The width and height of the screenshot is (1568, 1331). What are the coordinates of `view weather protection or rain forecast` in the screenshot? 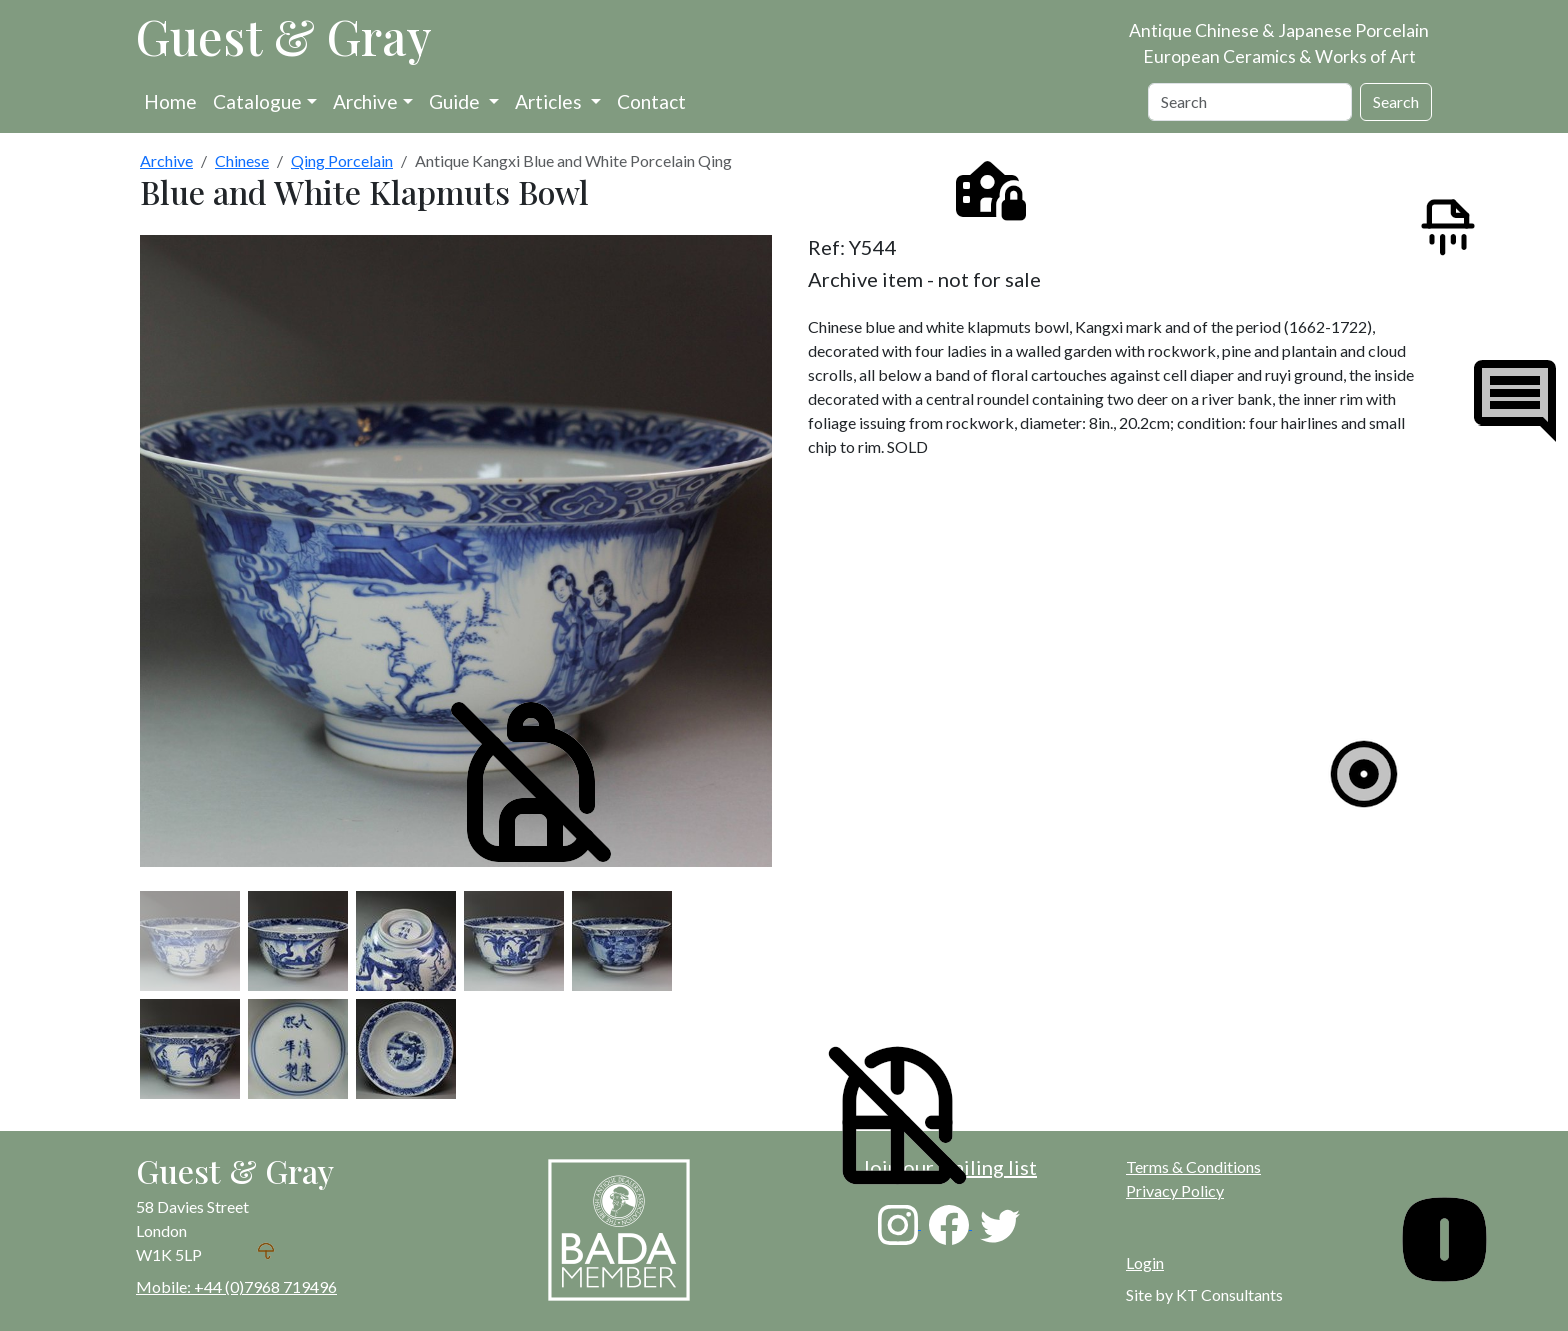 It's located at (266, 1251).